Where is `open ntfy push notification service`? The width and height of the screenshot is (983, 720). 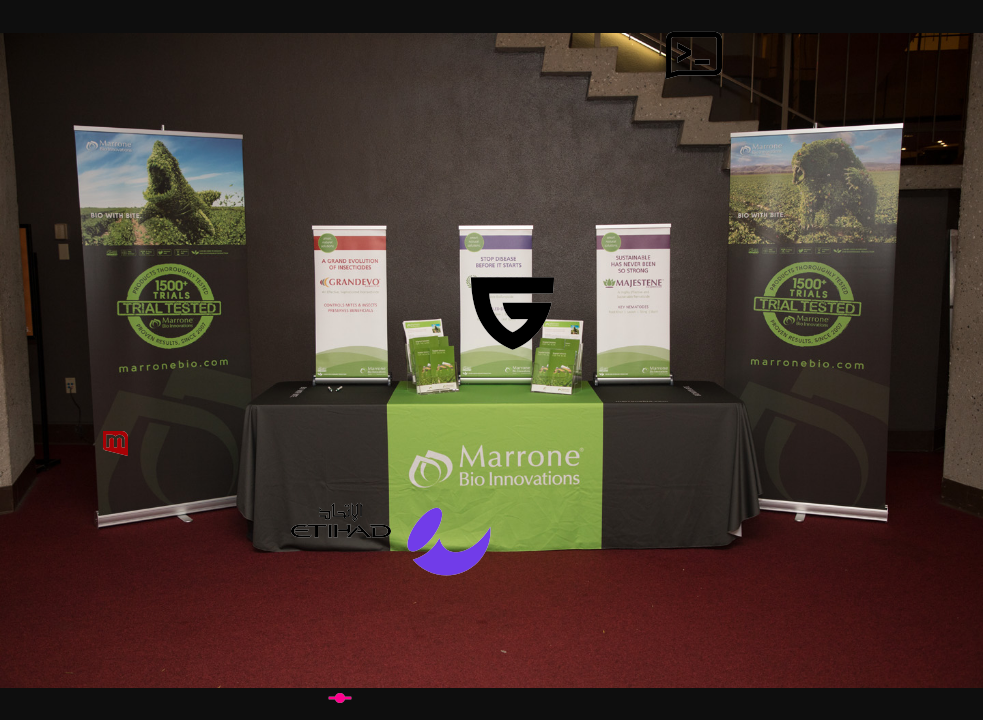
open ntfy push notification service is located at coordinates (693, 55).